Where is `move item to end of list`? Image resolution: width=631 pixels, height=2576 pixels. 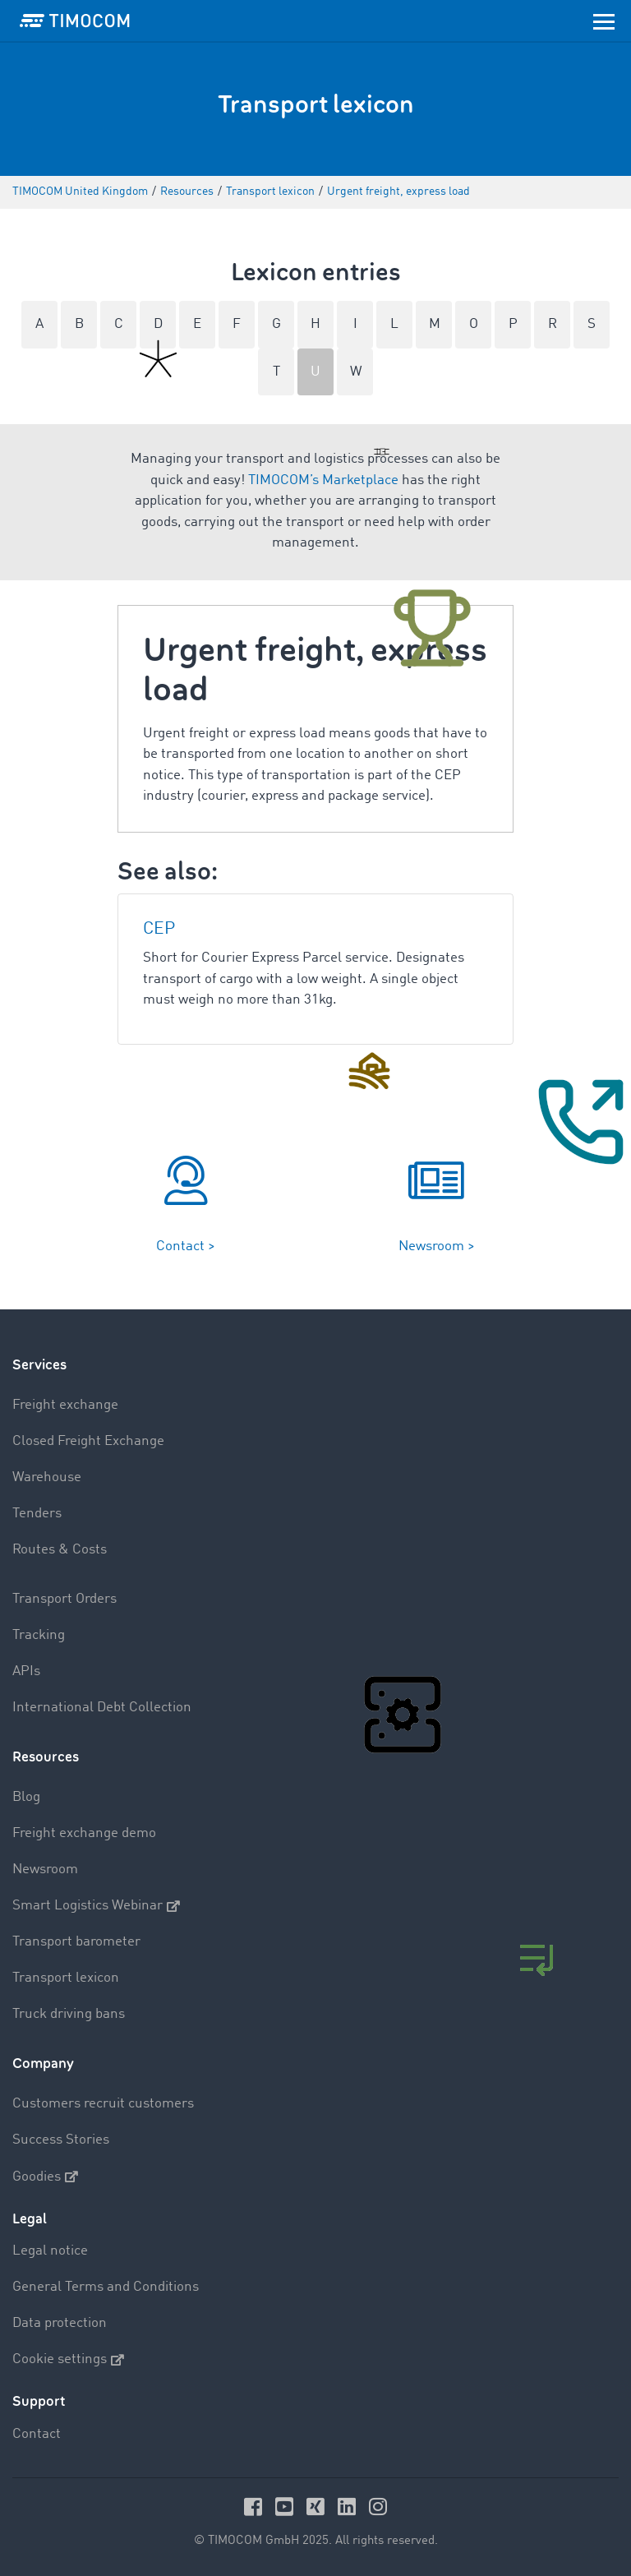
move item to end of list is located at coordinates (537, 1958).